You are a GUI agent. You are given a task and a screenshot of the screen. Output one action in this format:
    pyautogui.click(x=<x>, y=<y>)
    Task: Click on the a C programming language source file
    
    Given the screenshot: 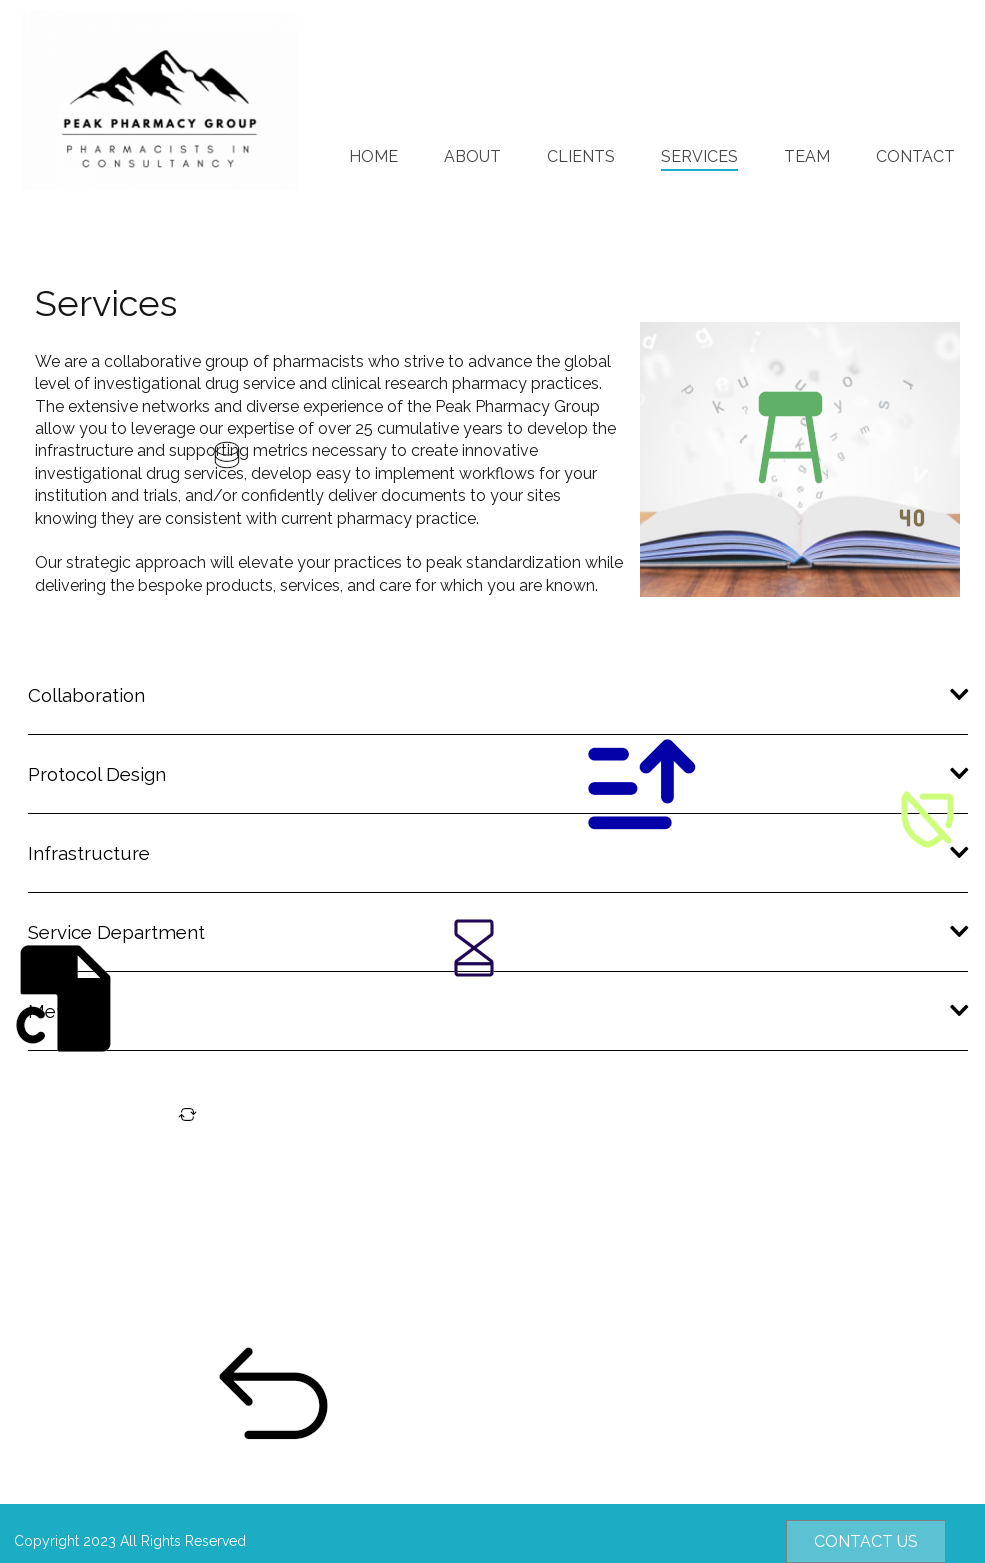 What is the action you would take?
    pyautogui.click(x=65, y=998)
    